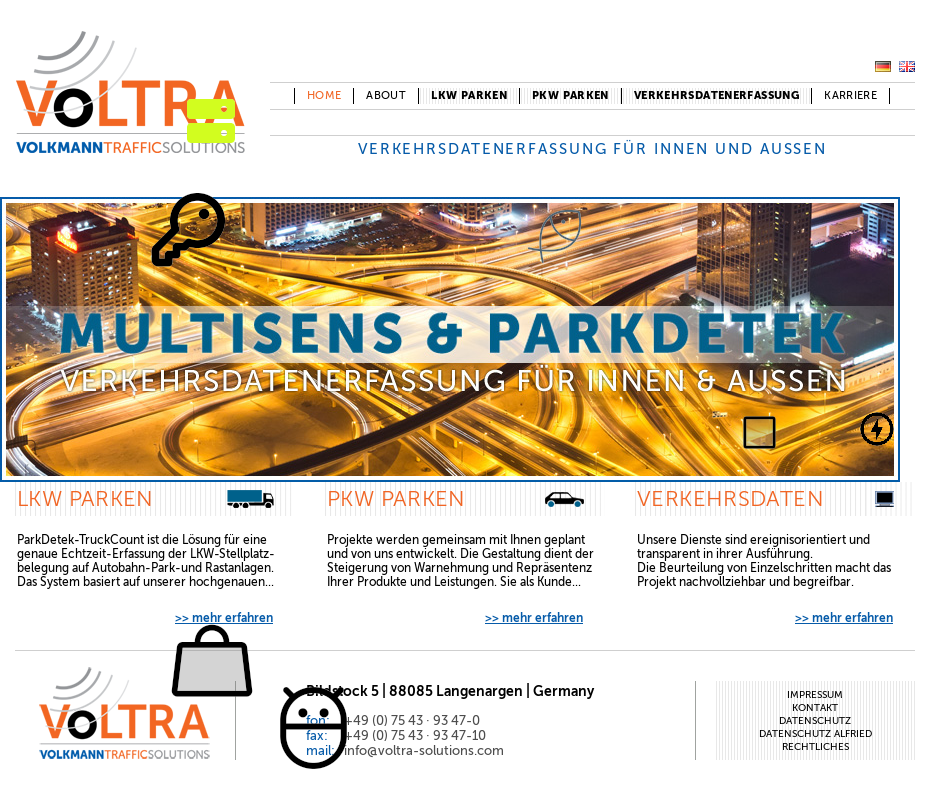 This screenshot has width=930, height=790. I want to click on stop media playback, so click(759, 432).